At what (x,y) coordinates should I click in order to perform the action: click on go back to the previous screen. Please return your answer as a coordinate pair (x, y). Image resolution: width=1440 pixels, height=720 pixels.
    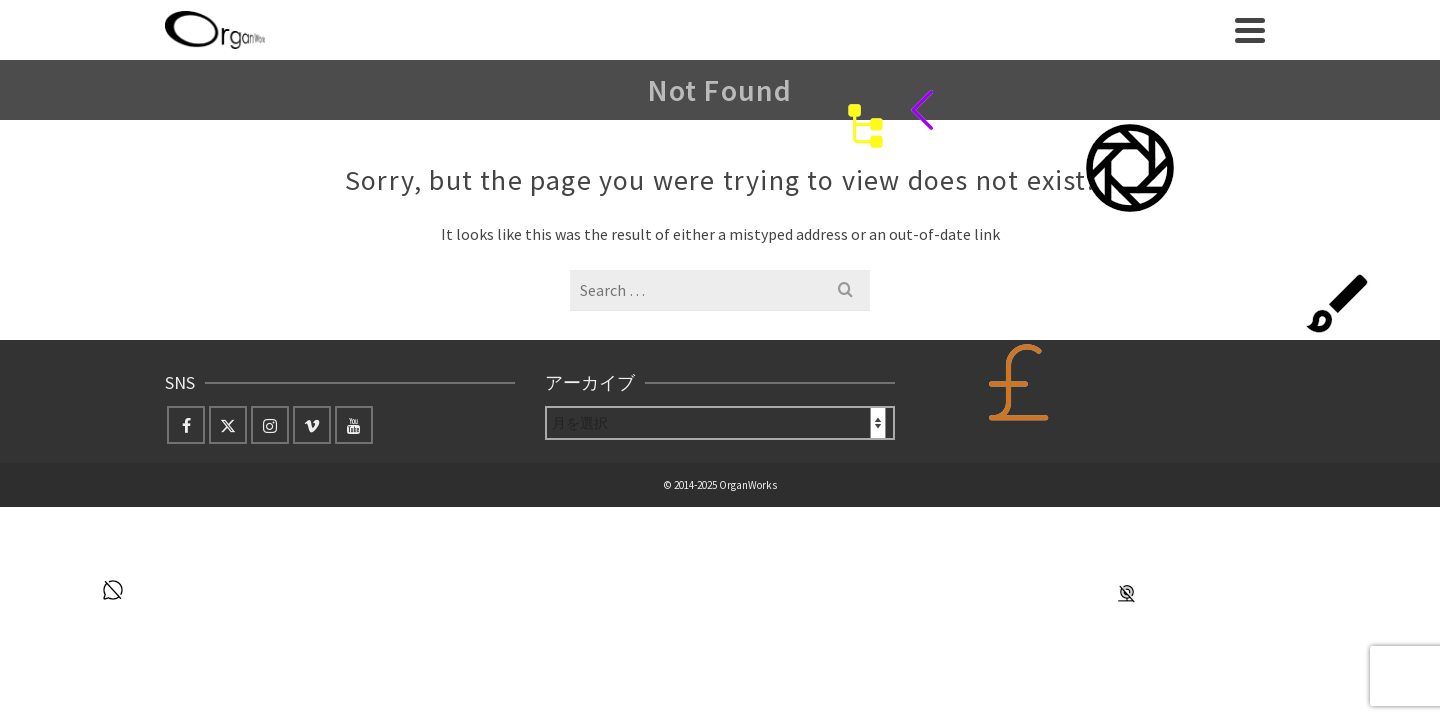
    Looking at the image, I should click on (924, 110).